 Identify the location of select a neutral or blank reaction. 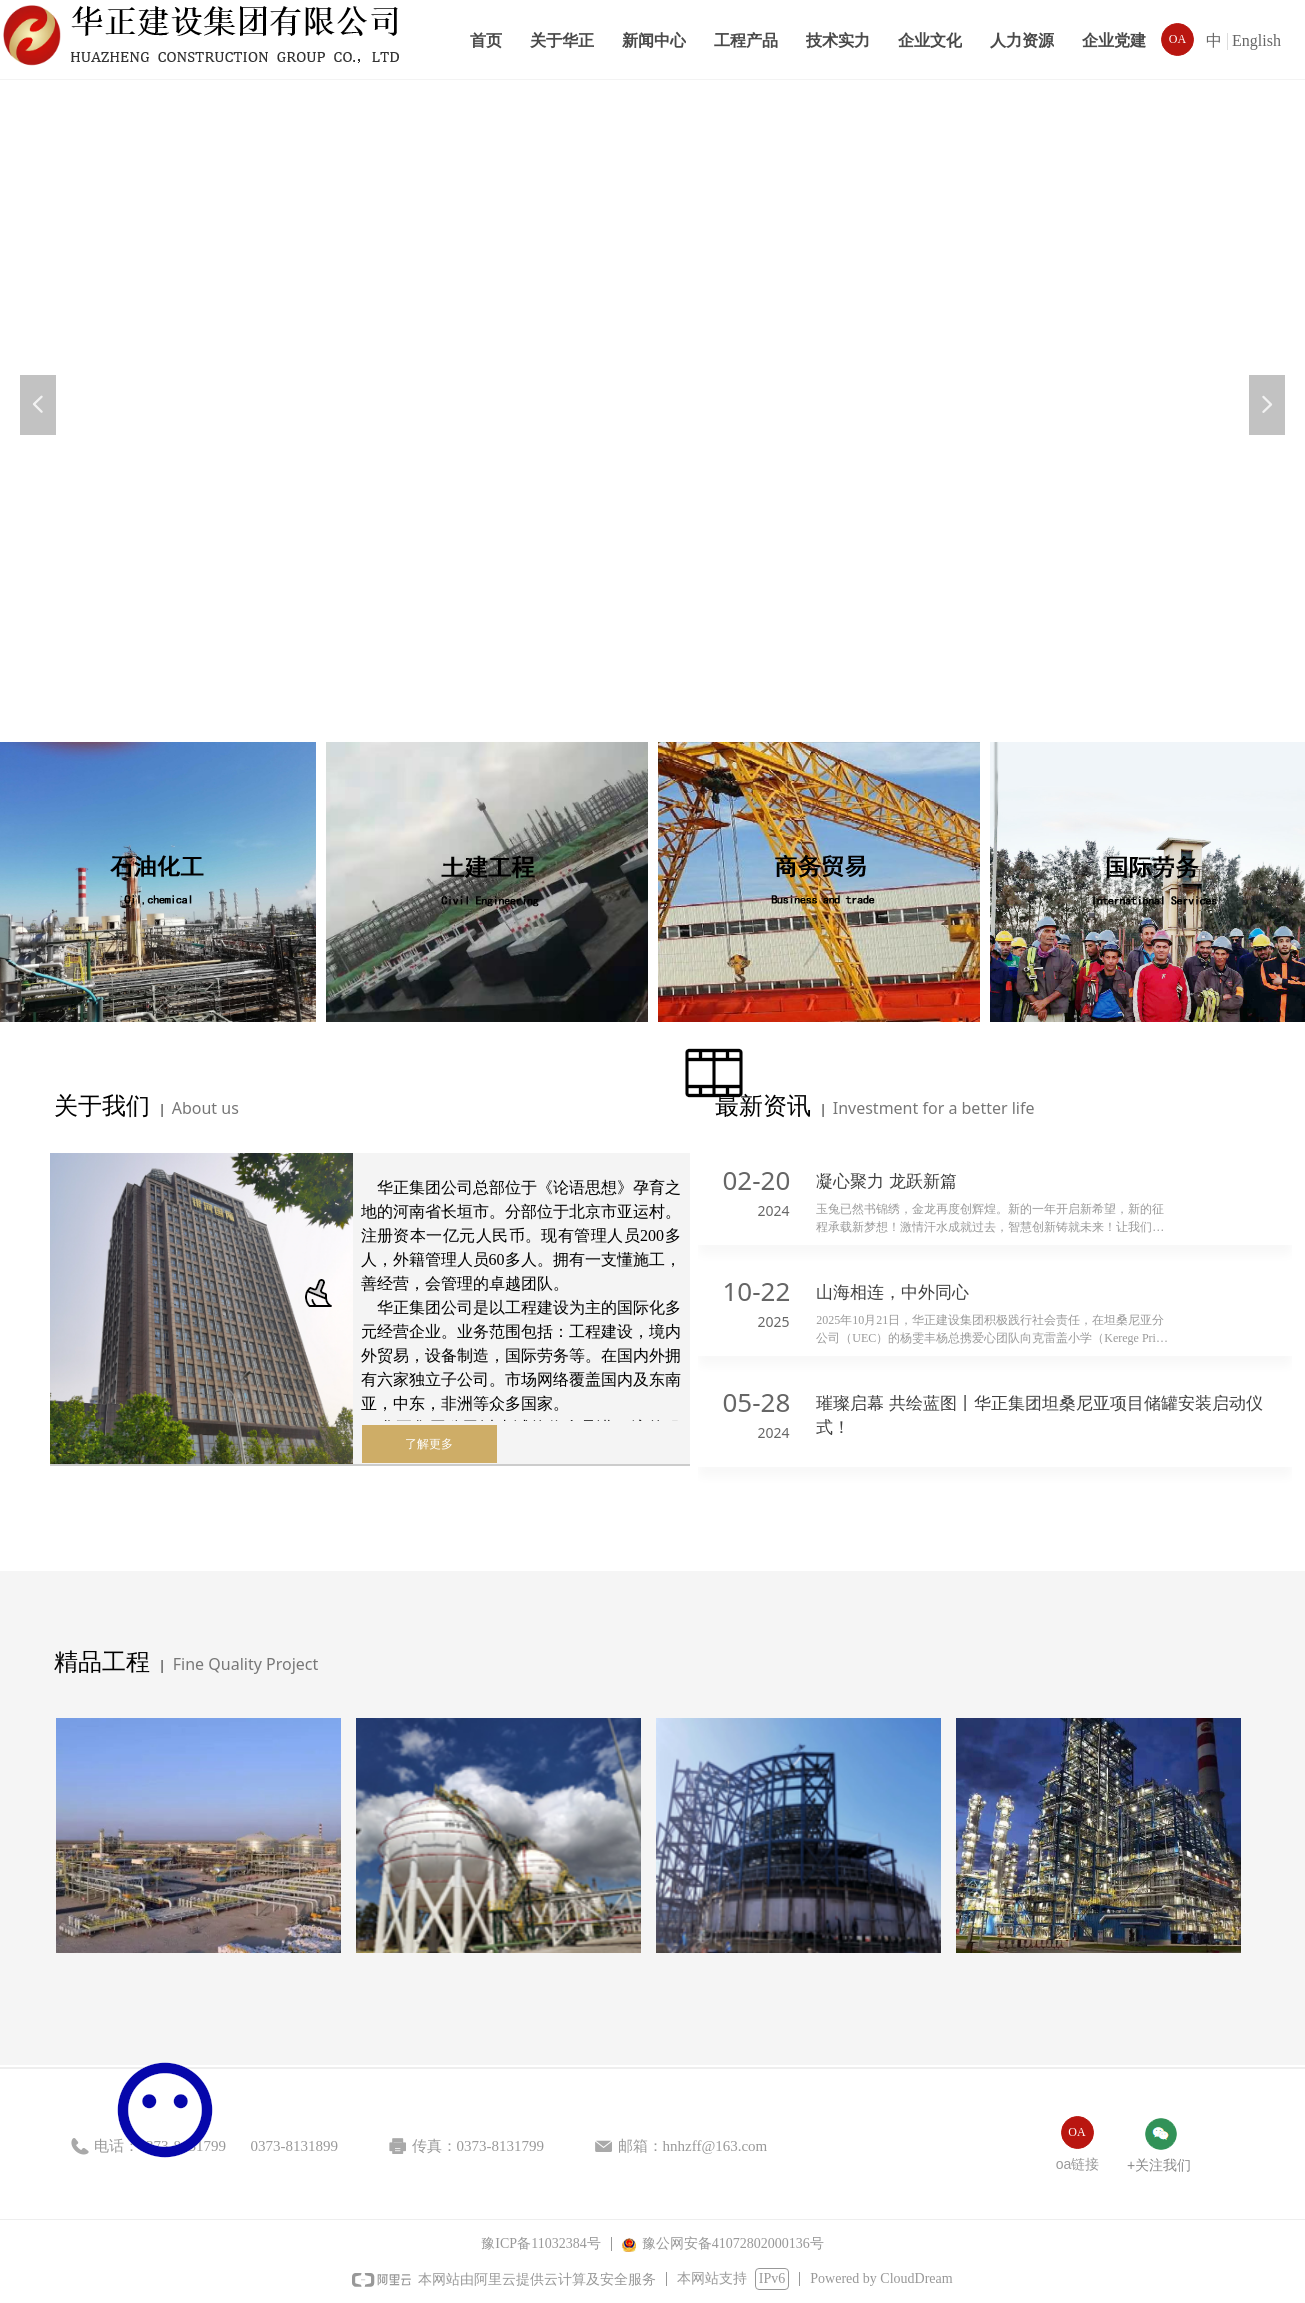
(165, 2110).